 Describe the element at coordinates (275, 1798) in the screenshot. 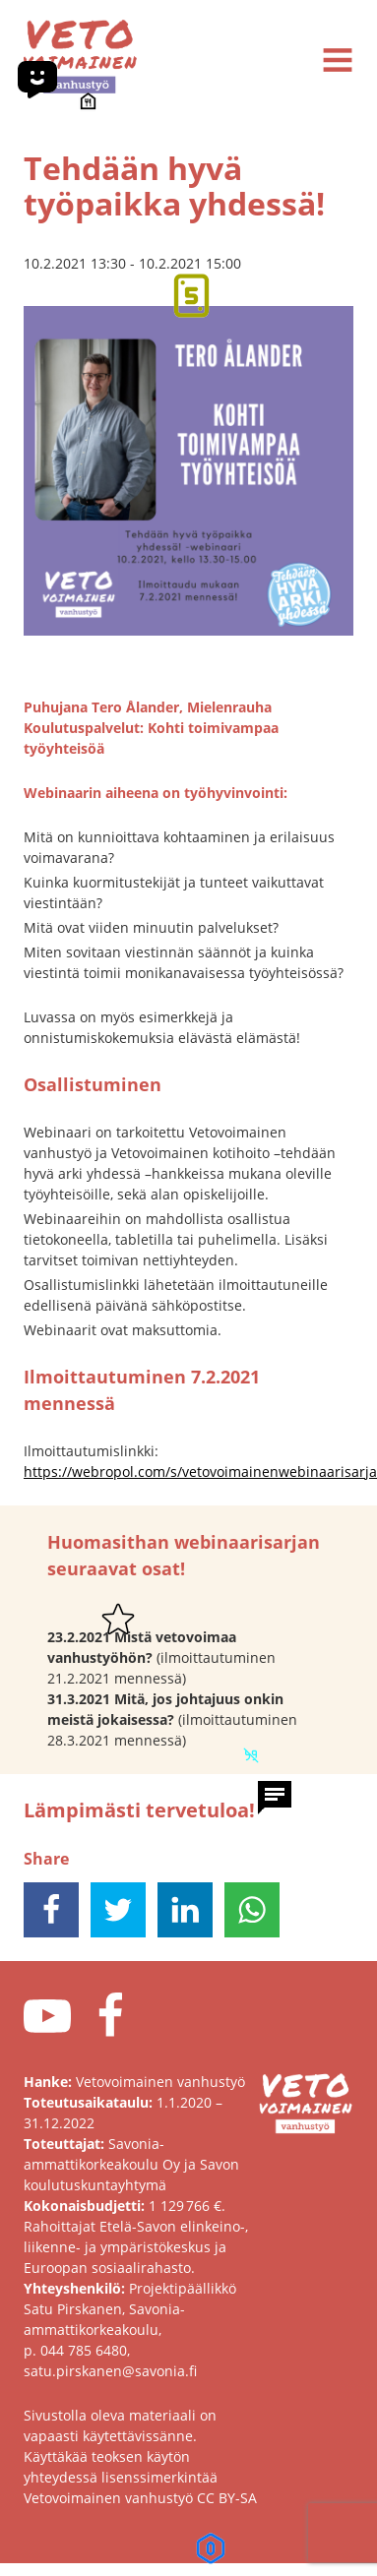

I see `open chat or messaging` at that location.